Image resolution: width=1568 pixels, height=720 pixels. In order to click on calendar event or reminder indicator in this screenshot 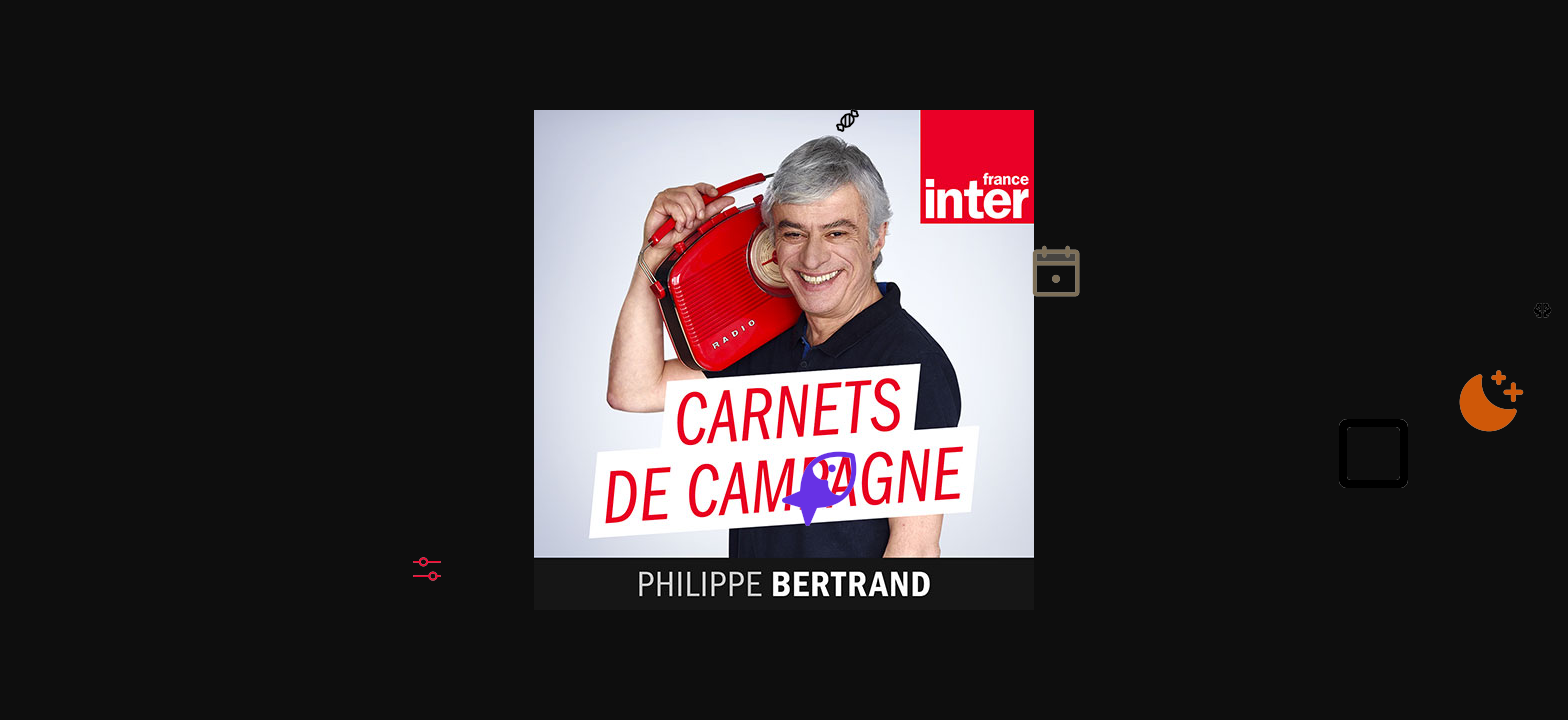, I will do `click(1056, 273)`.